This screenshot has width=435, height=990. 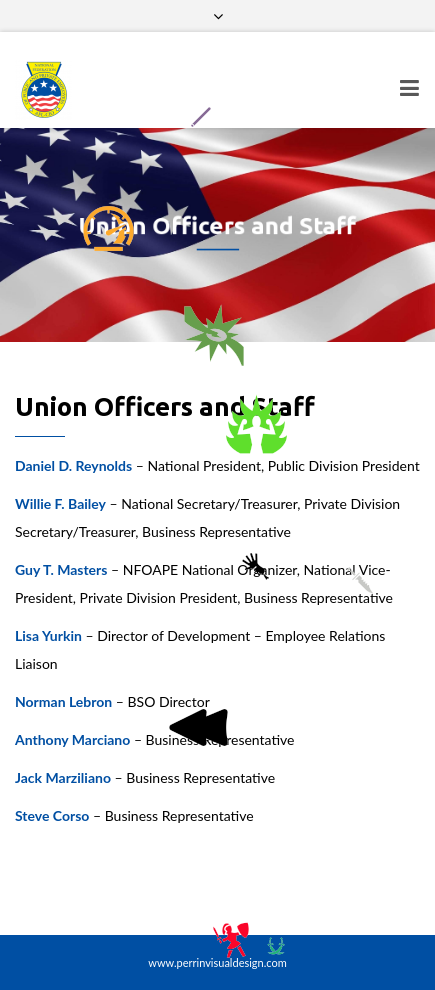 I want to click on indicates a defeated enemy or combat event in a game, so click(x=255, y=566).